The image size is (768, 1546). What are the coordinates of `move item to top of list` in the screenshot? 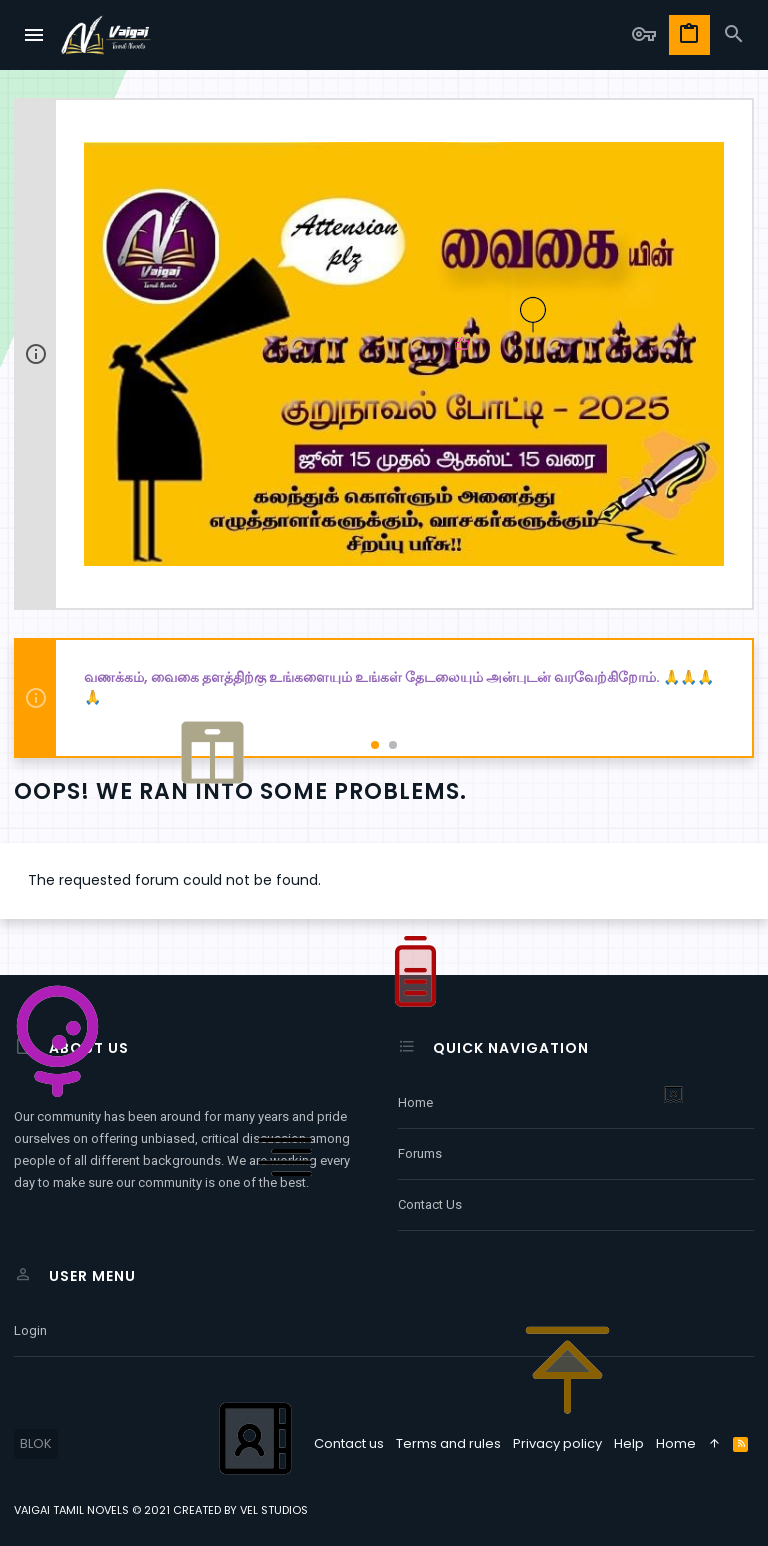 It's located at (567, 1368).